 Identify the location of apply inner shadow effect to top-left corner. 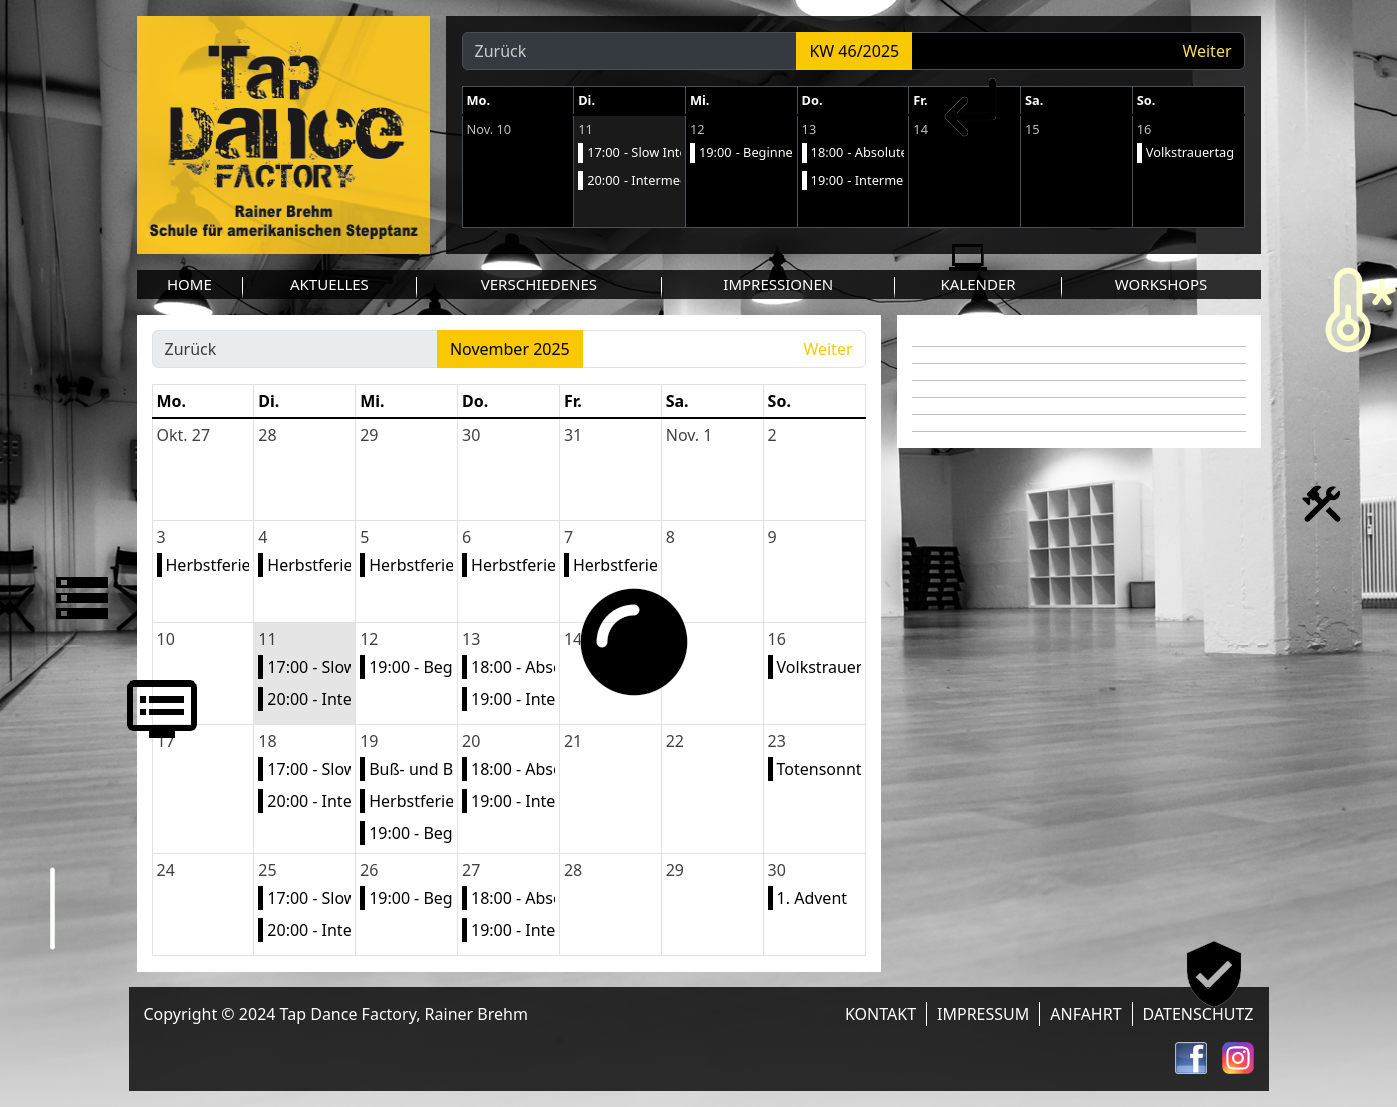
(634, 642).